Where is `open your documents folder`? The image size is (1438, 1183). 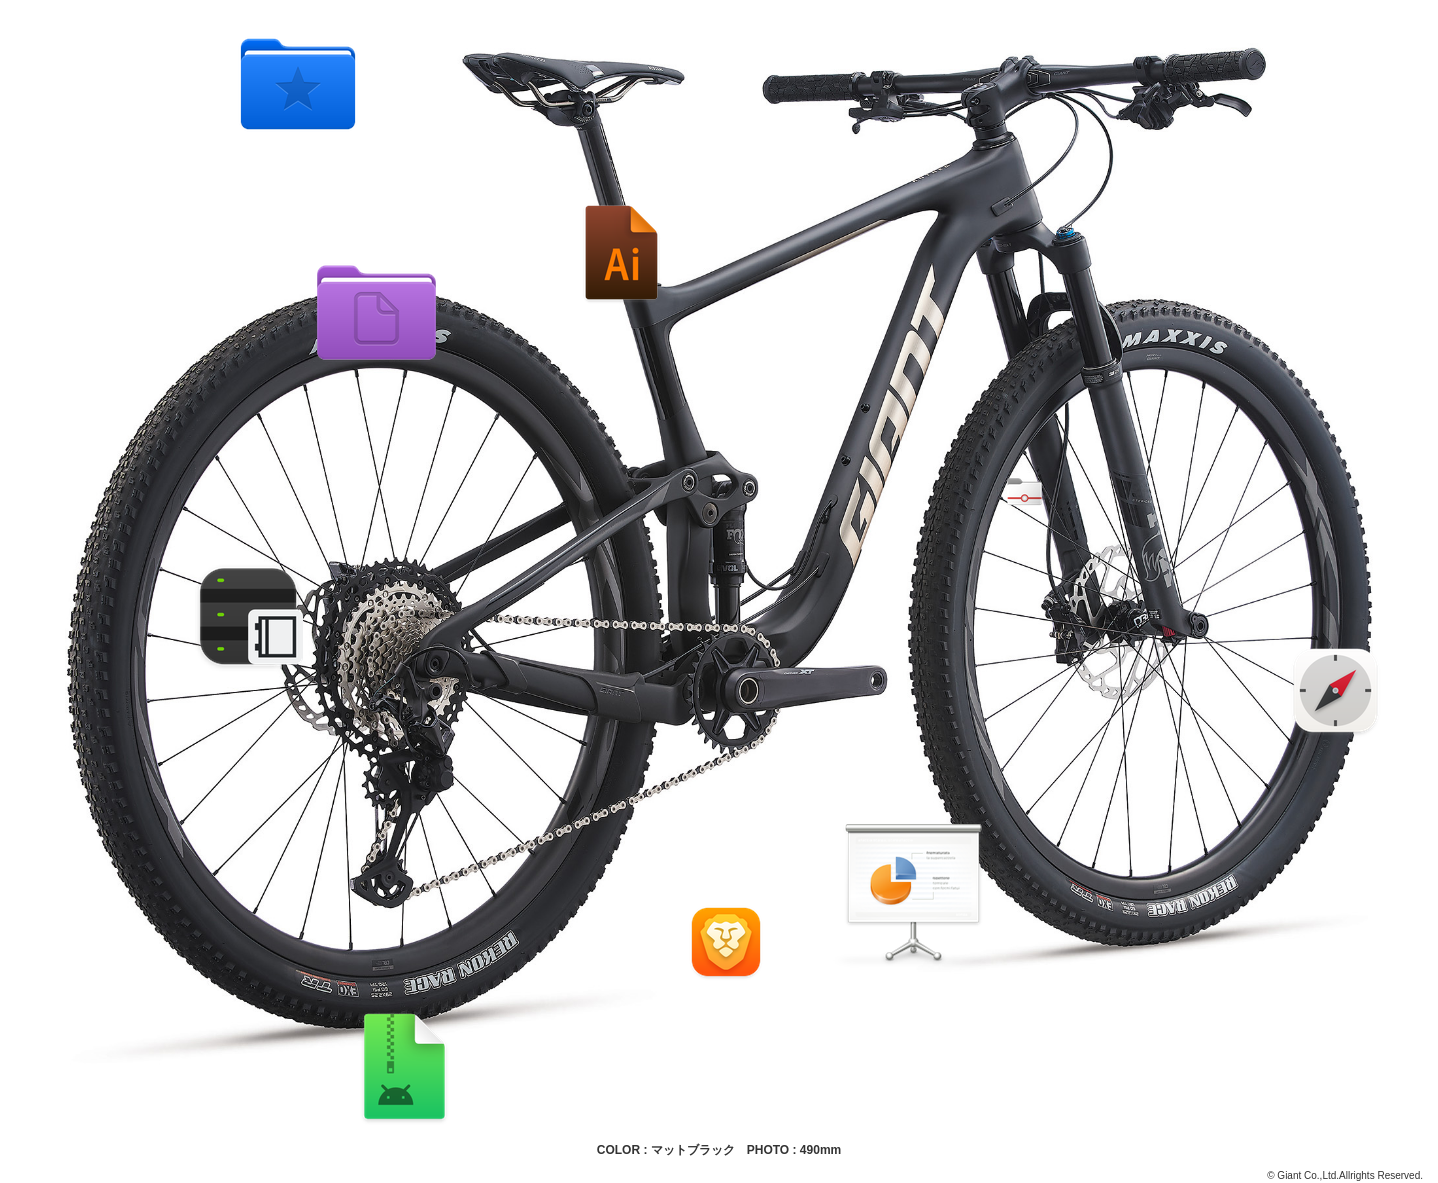
open your documents folder is located at coordinates (376, 312).